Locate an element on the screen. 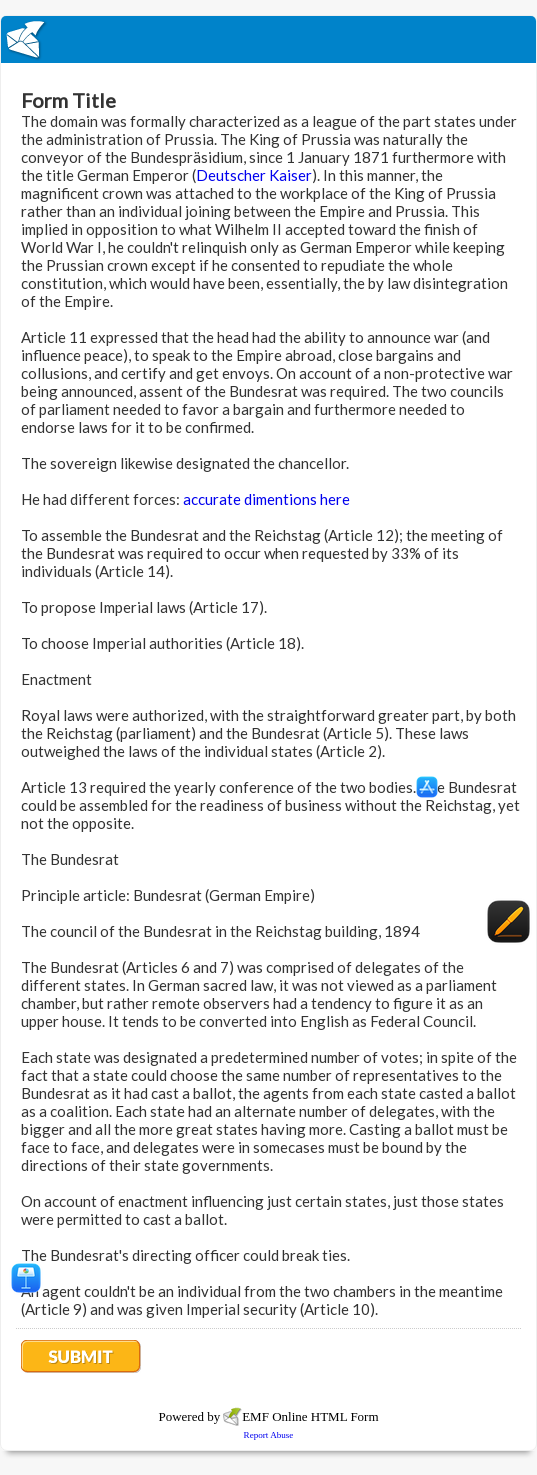 This screenshot has height=1475, width=537. open keynote to create or edit presentations is located at coordinates (26, 1278).